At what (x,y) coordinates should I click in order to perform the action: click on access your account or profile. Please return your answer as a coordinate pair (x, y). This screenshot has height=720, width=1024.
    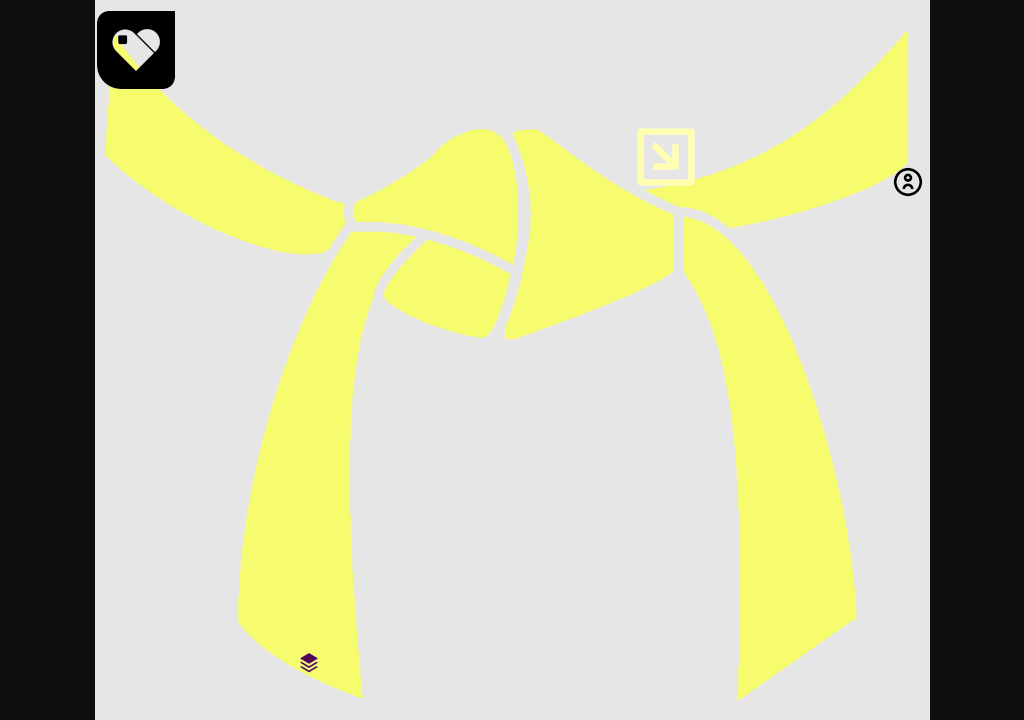
    Looking at the image, I should click on (908, 182).